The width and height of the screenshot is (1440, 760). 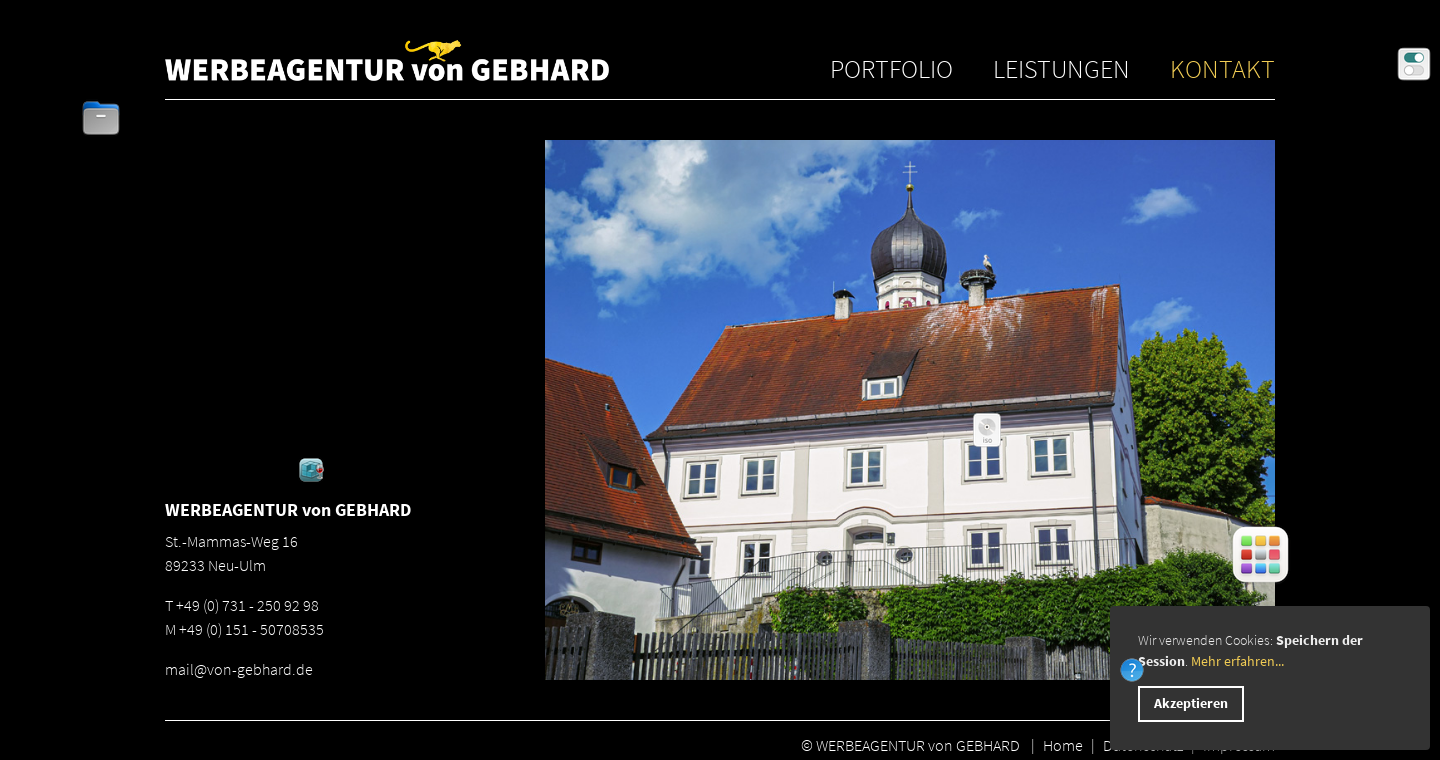 What do you see at coordinates (1132, 670) in the screenshot?
I see `open help documentation` at bounding box center [1132, 670].